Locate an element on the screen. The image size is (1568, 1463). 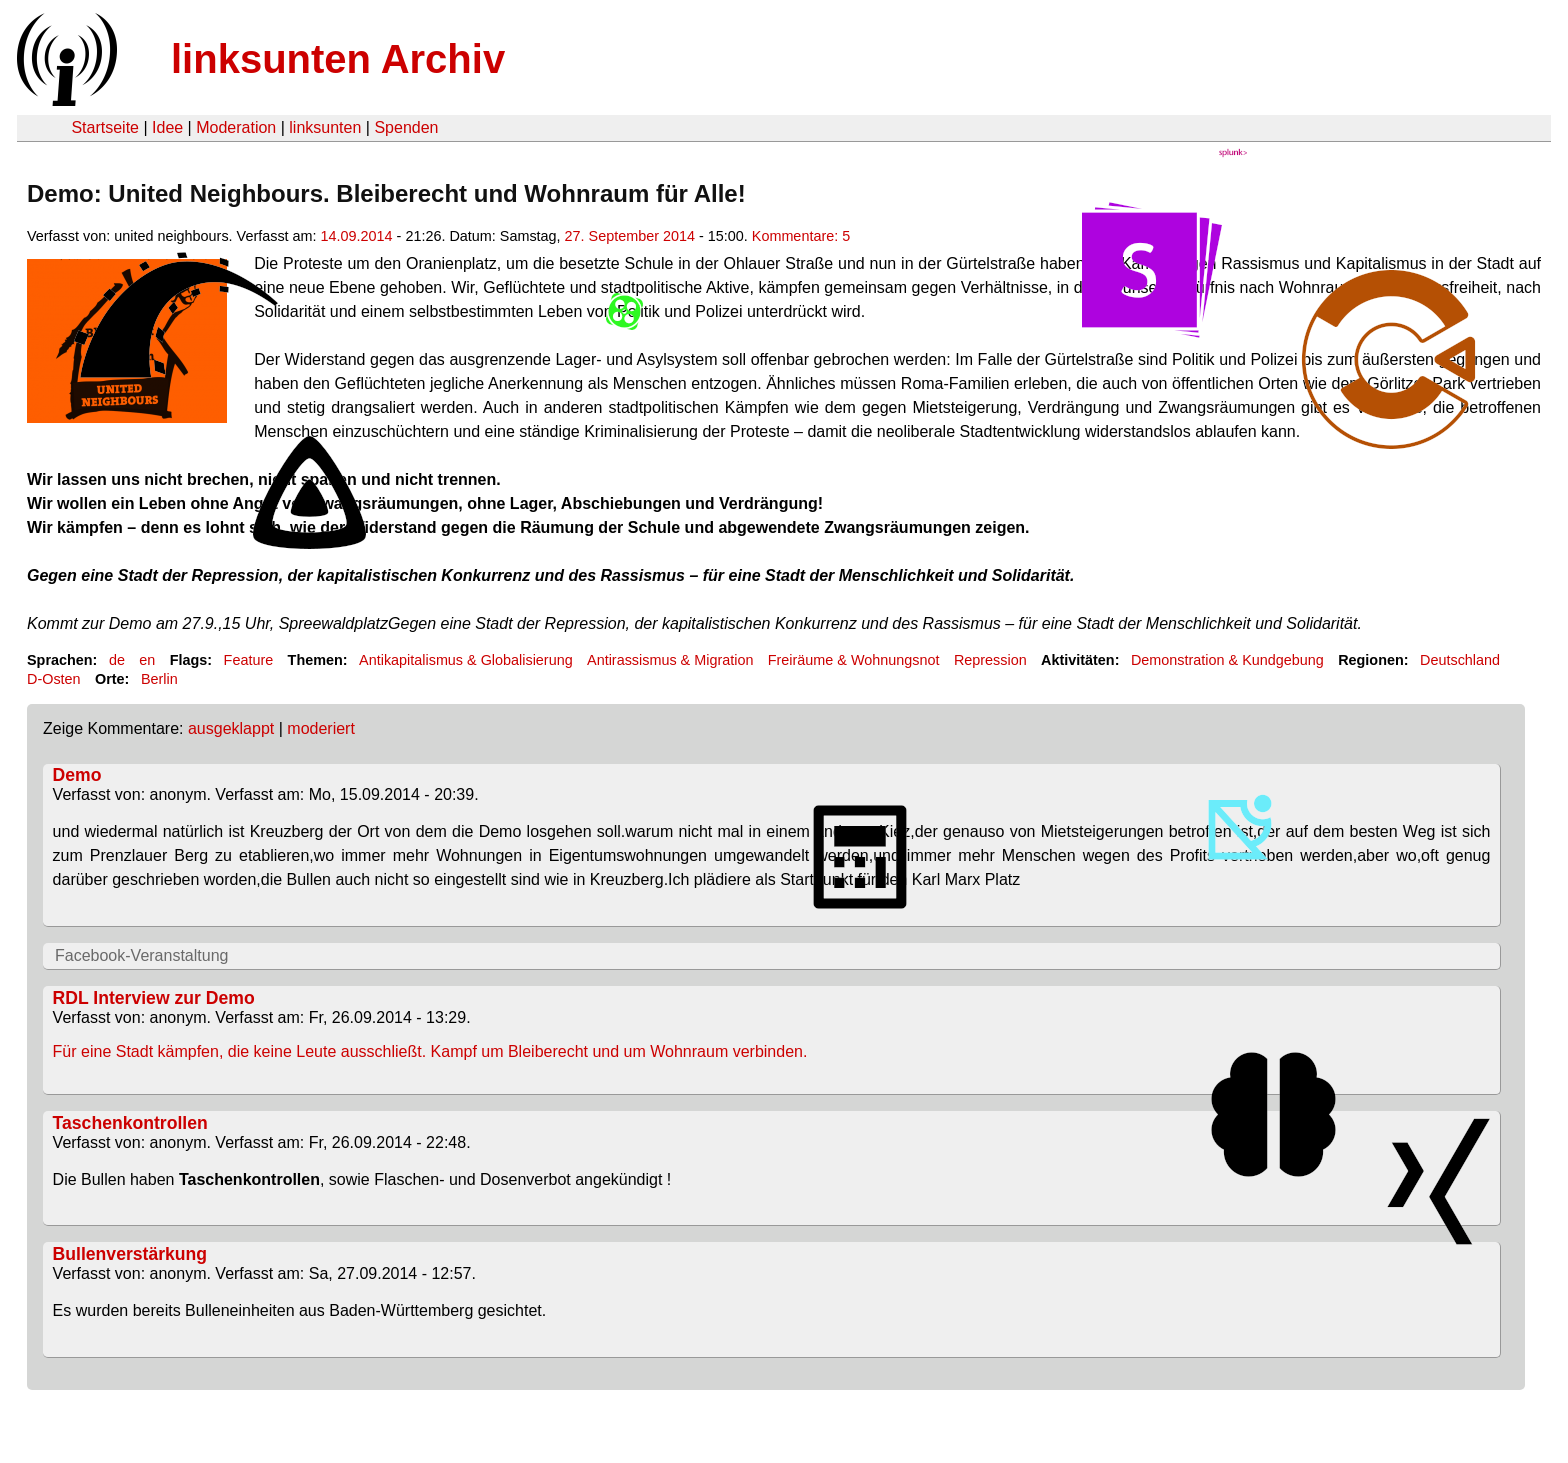
open slides presentation app is located at coordinates (1152, 270).